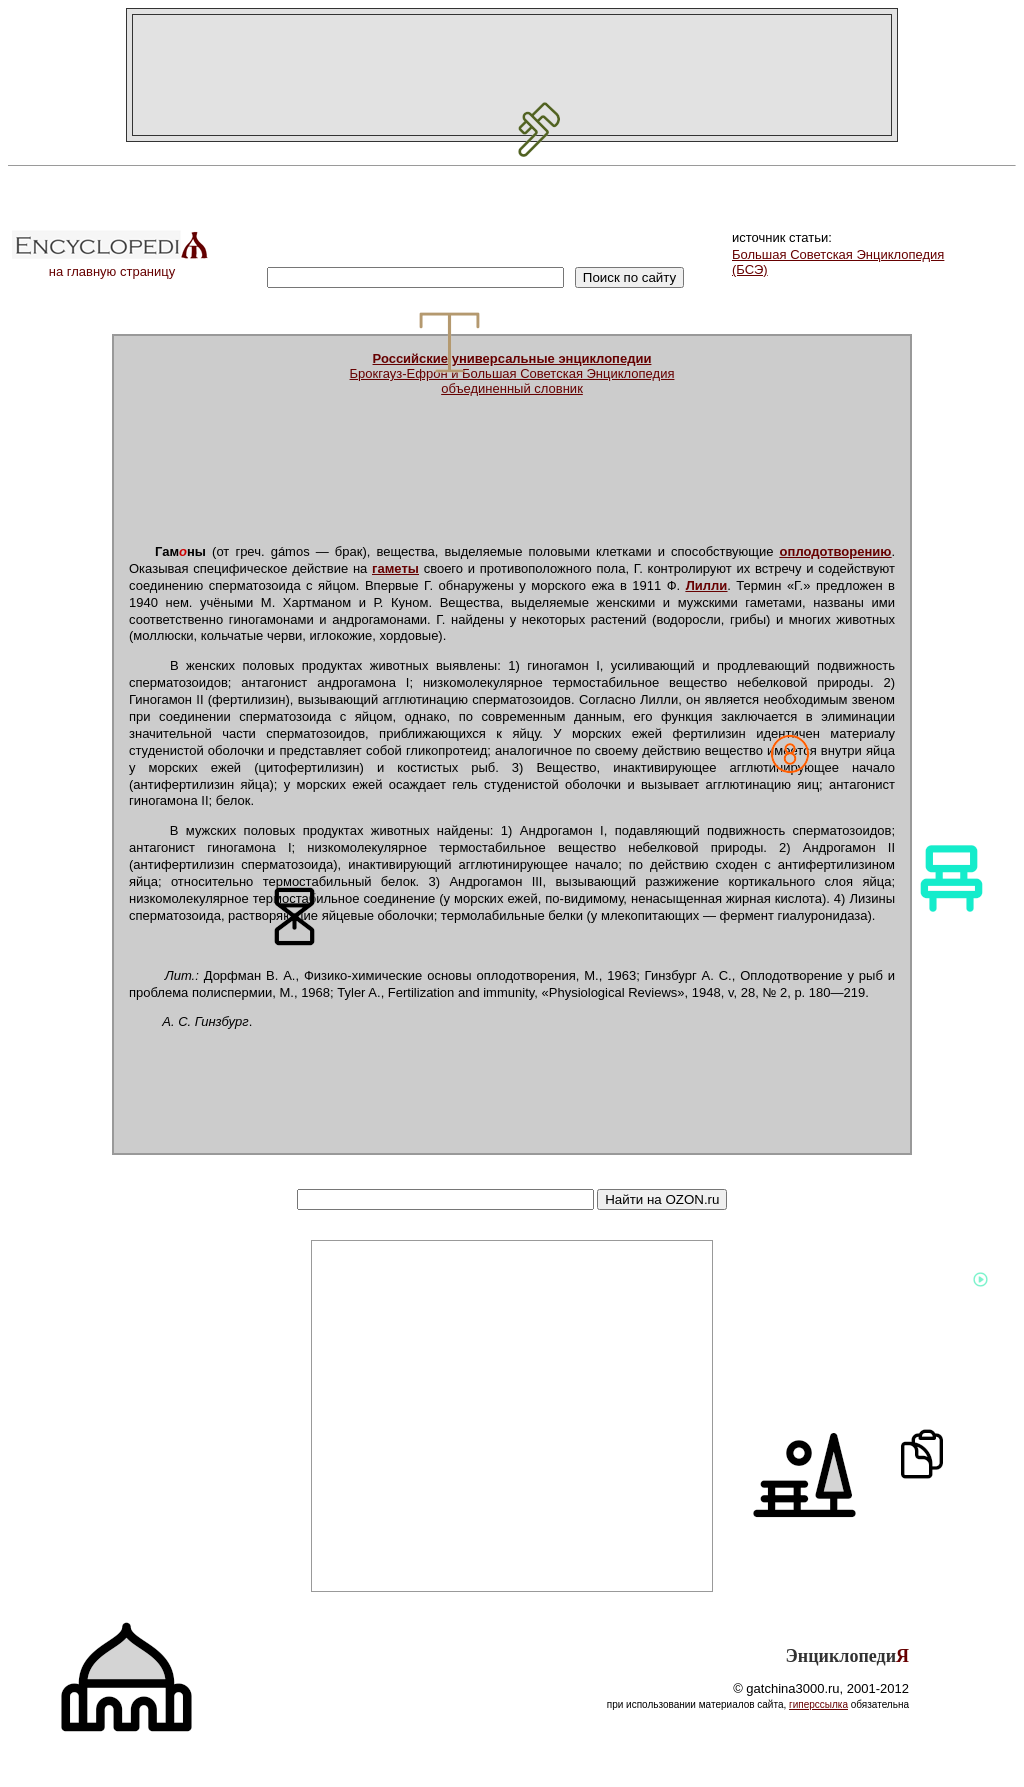 The width and height of the screenshot is (1024, 1787). What do you see at coordinates (536, 129) in the screenshot?
I see `access tools or settings` at bounding box center [536, 129].